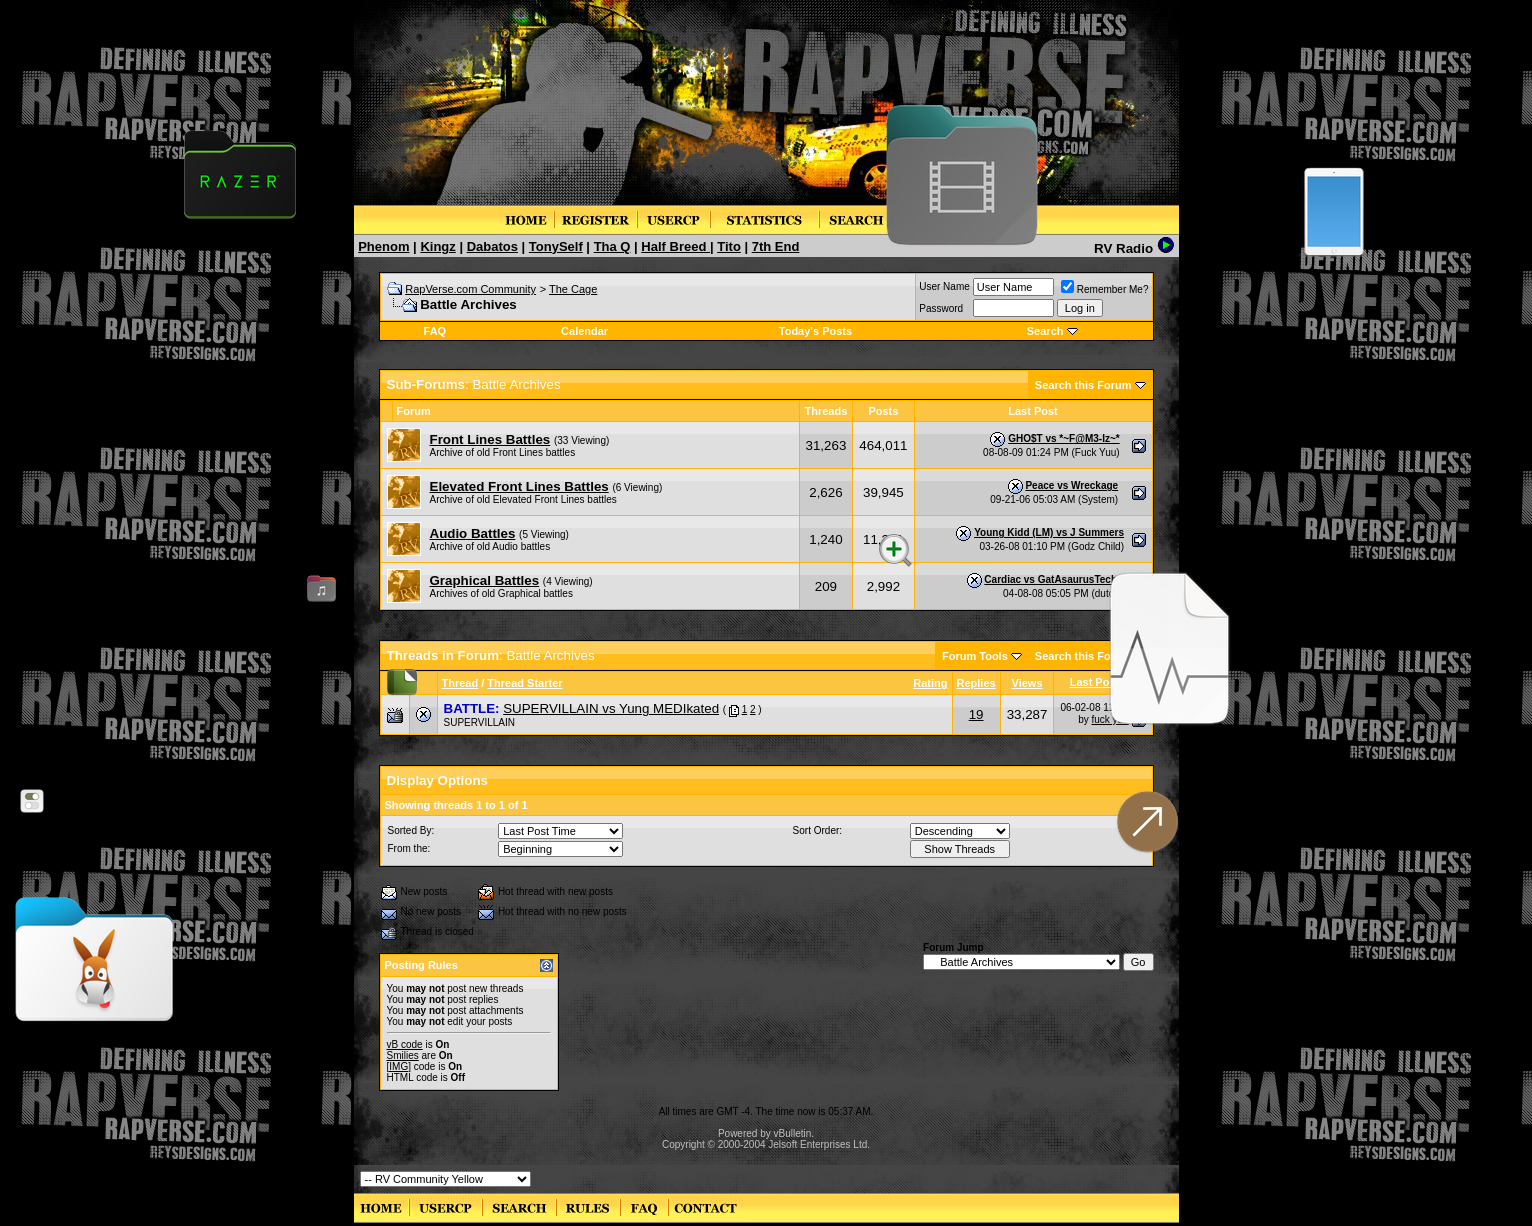  Describe the element at coordinates (321, 588) in the screenshot. I see `open your music folder` at that location.